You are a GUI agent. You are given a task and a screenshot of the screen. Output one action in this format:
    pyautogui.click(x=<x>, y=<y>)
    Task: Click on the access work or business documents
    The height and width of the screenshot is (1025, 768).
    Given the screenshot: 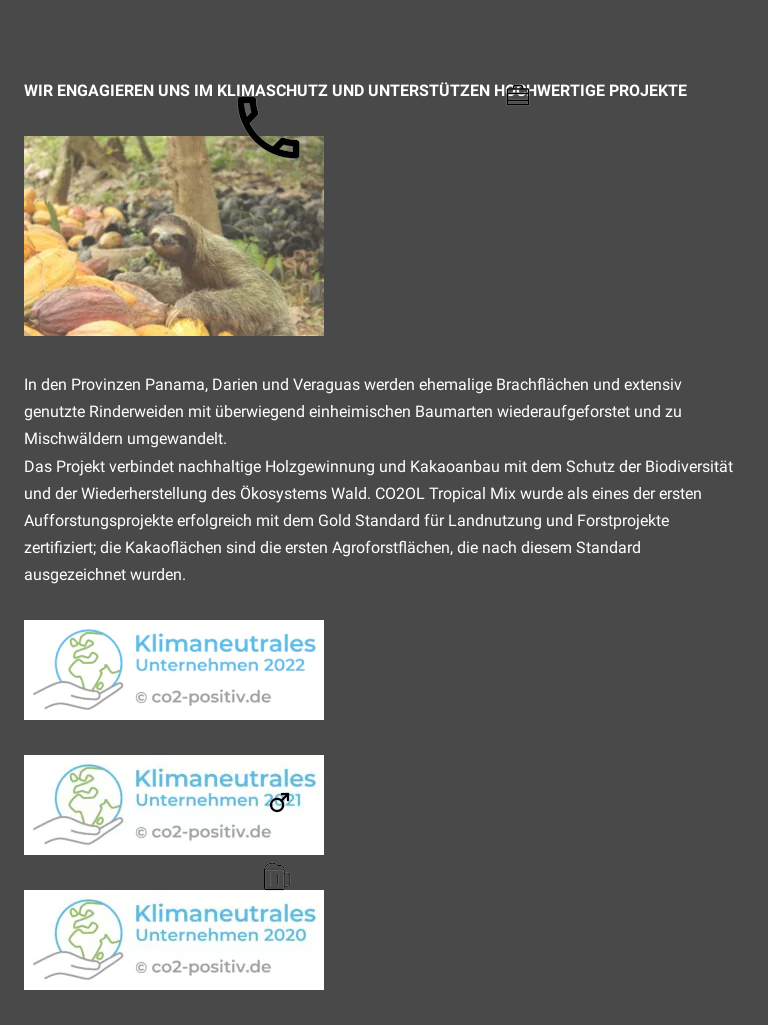 What is the action you would take?
    pyautogui.click(x=518, y=96)
    